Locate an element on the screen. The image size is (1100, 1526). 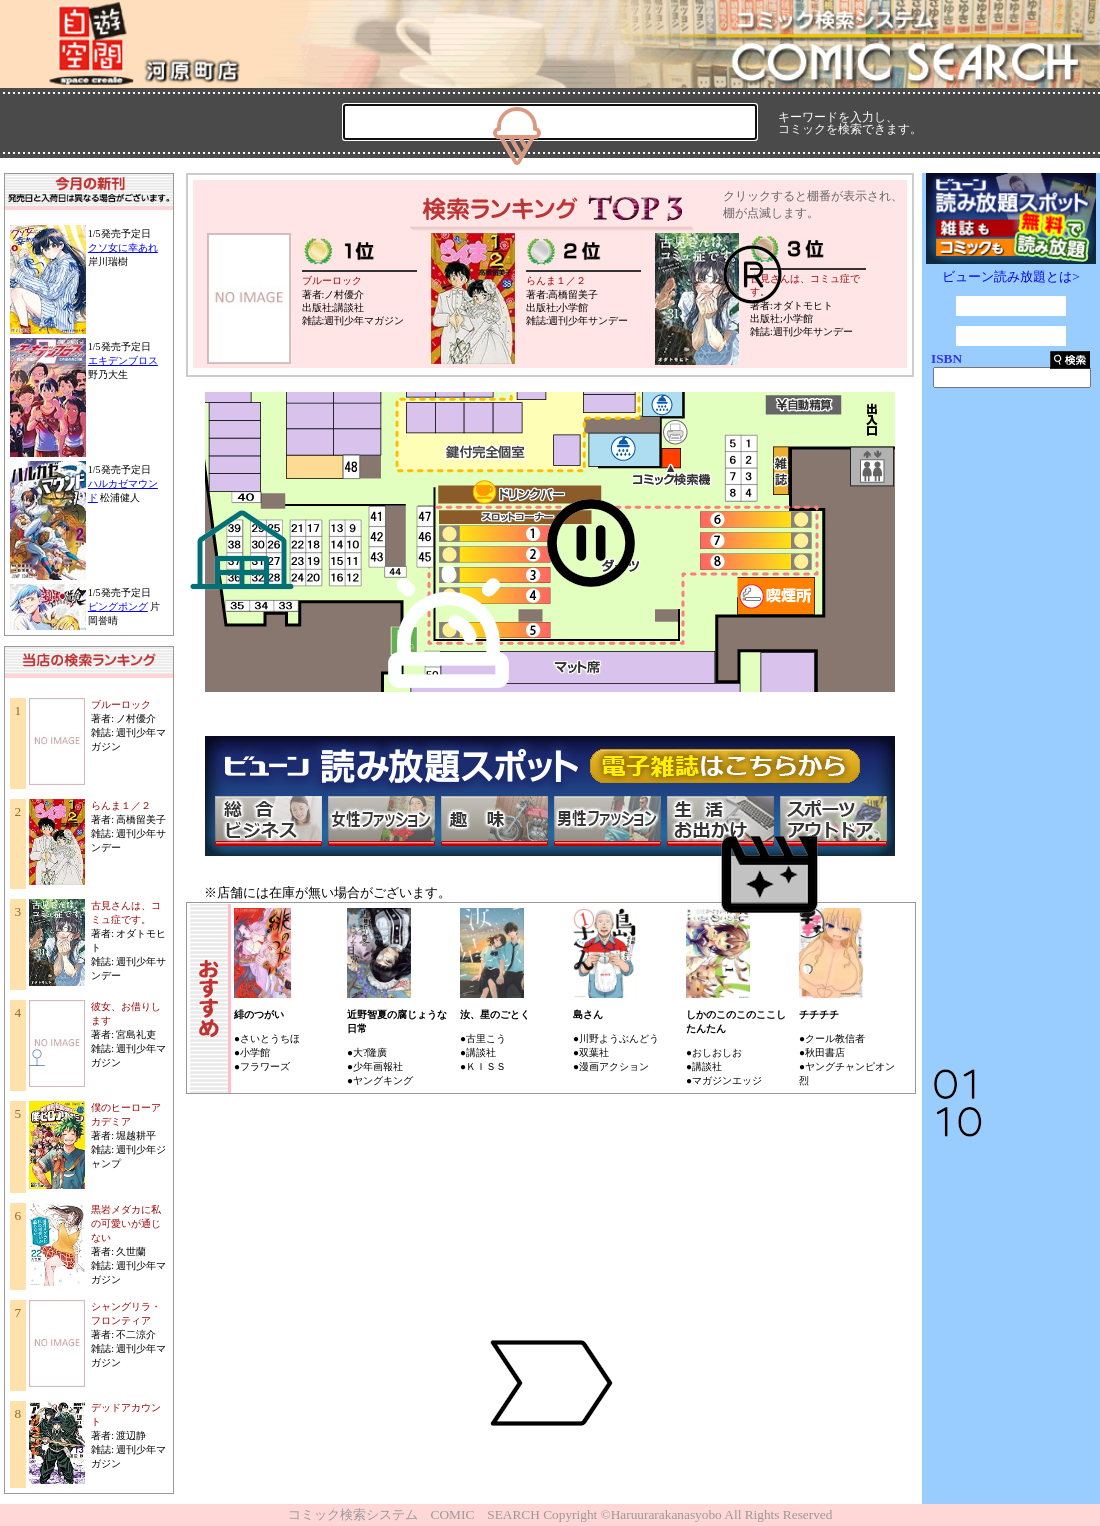
apply filters or effects to a video is located at coordinates (769, 874).